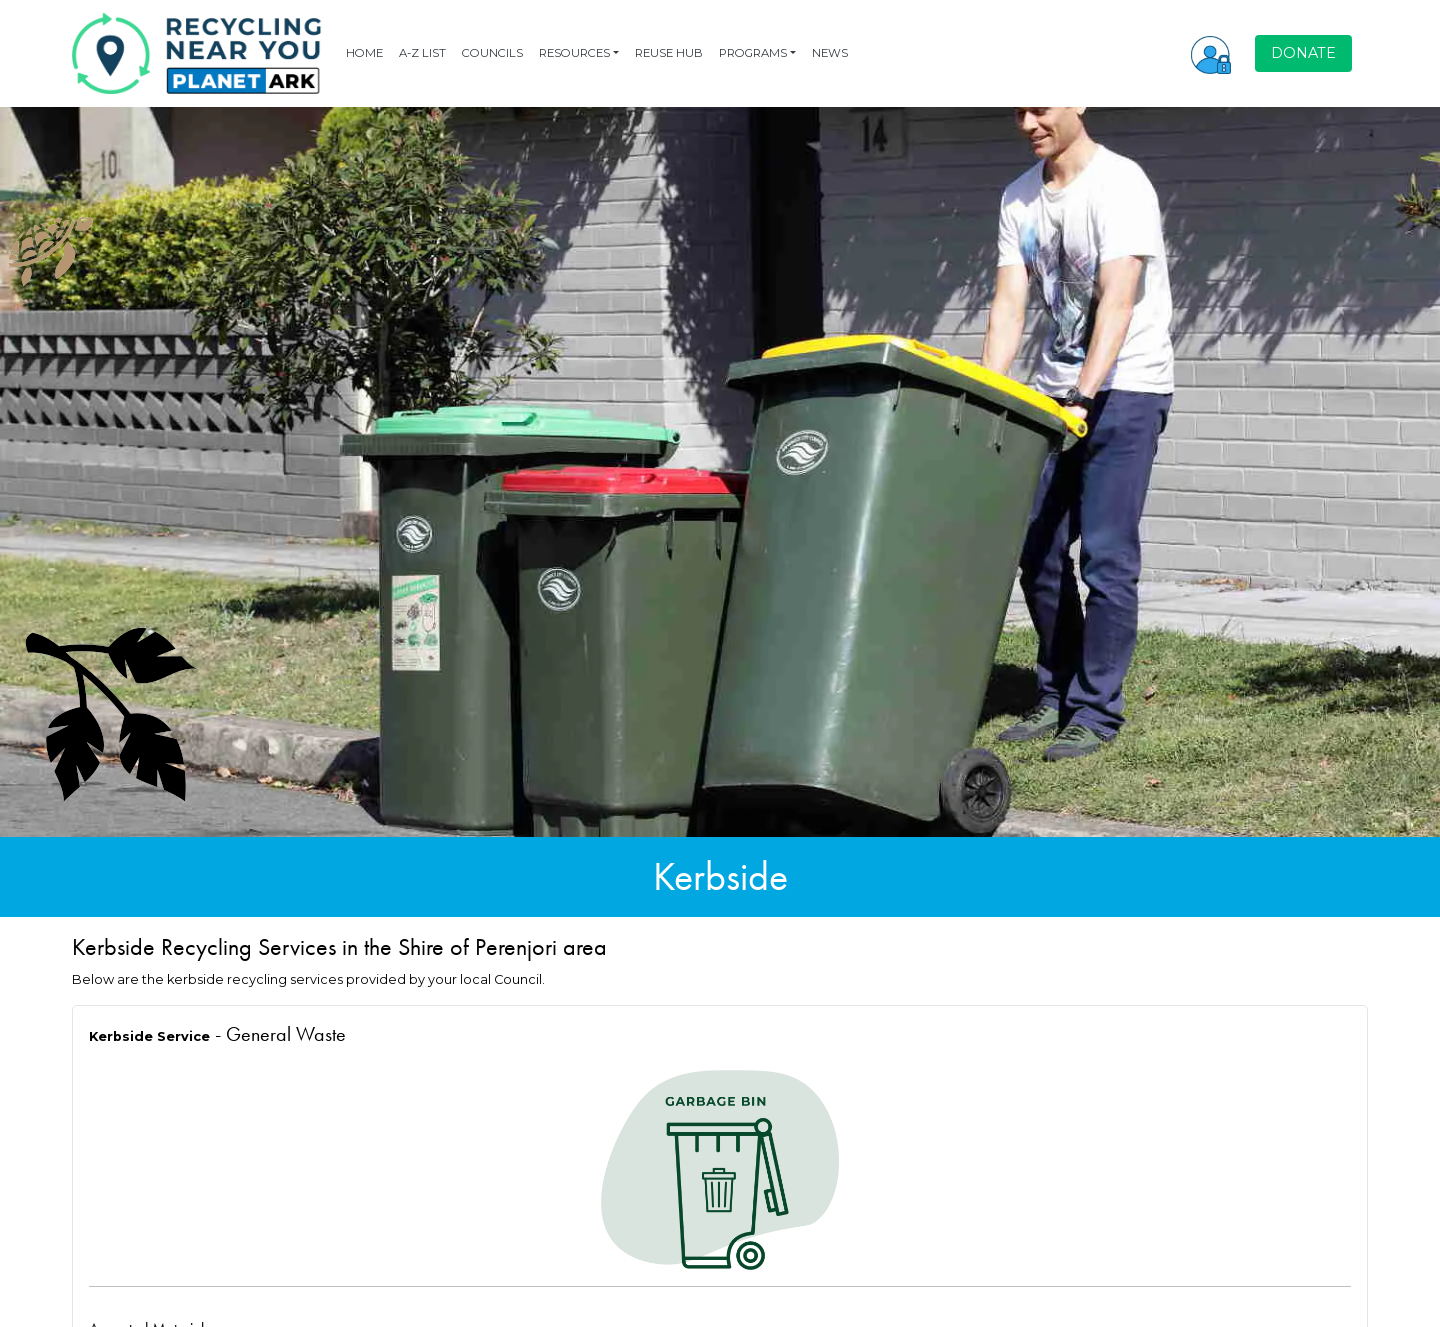  Describe the element at coordinates (50, 251) in the screenshot. I see `indicates marine wildlife or ocean conservation content` at that location.